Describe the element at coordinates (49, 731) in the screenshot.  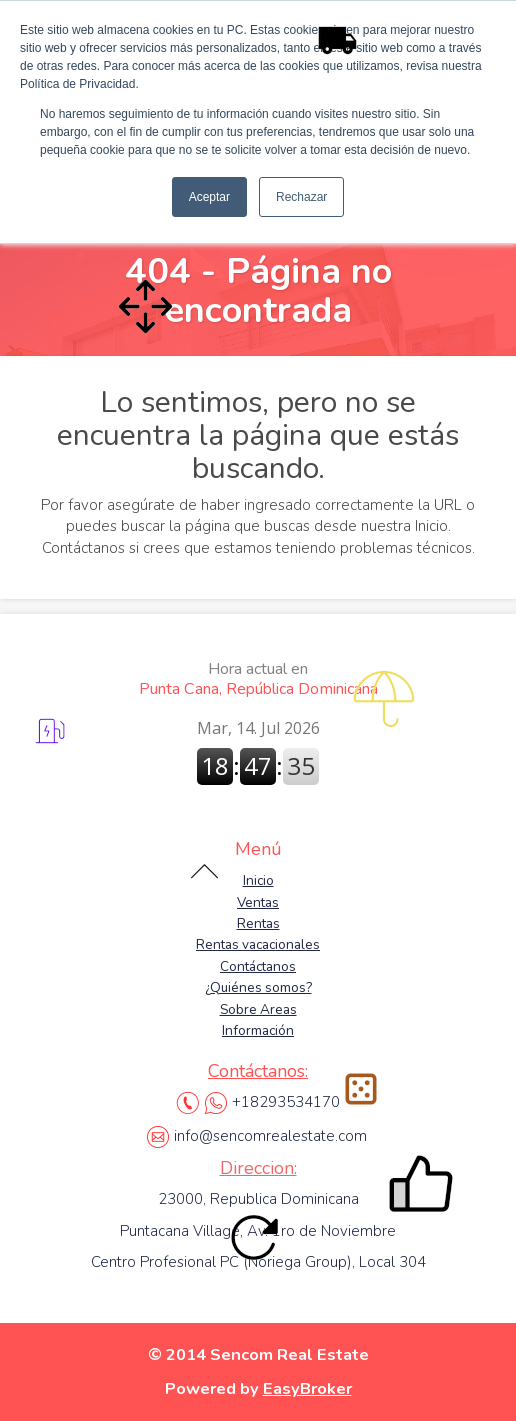
I see `find nearby EV charging stations` at that location.